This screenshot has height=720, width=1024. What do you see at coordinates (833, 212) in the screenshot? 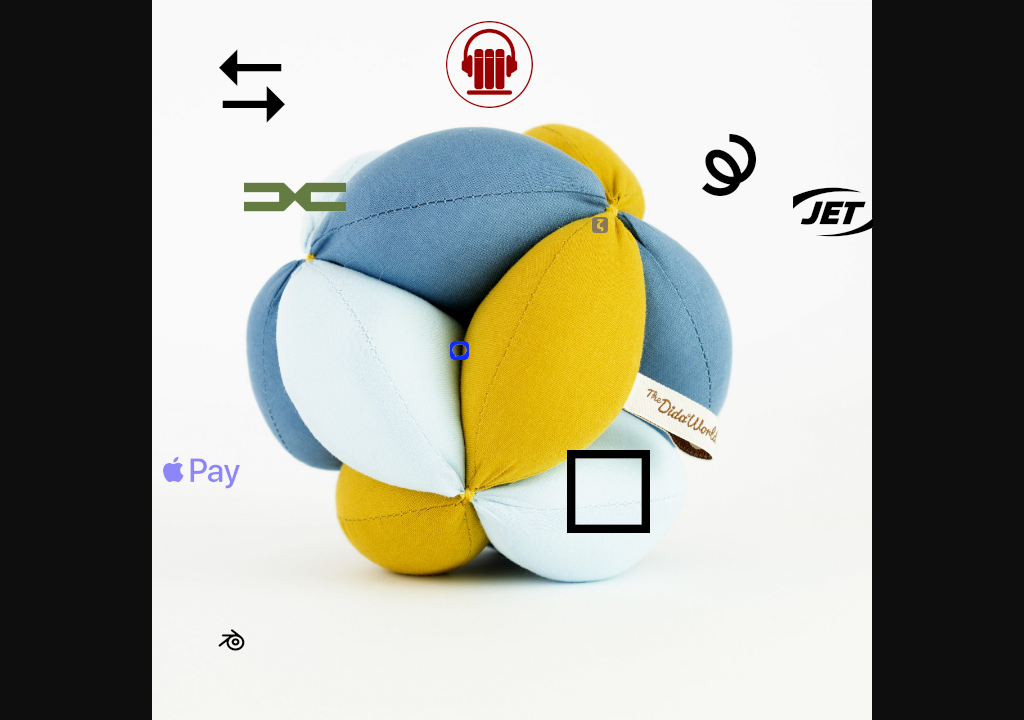
I see `jet.com logo` at bounding box center [833, 212].